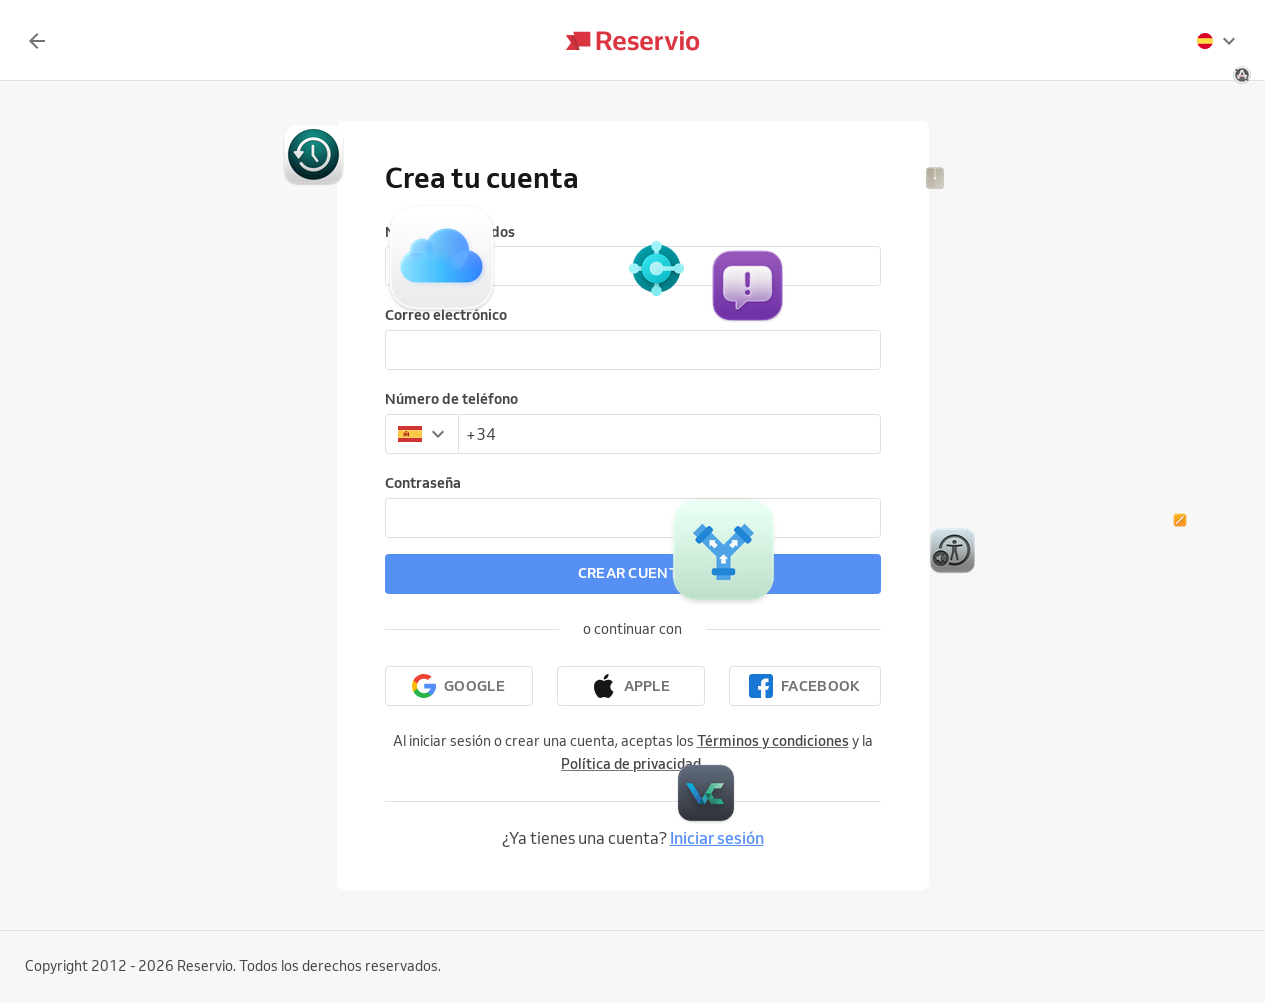 The width and height of the screenshot is (1265, 1003). I want to click on open the software update manager, so click(1242, 75).